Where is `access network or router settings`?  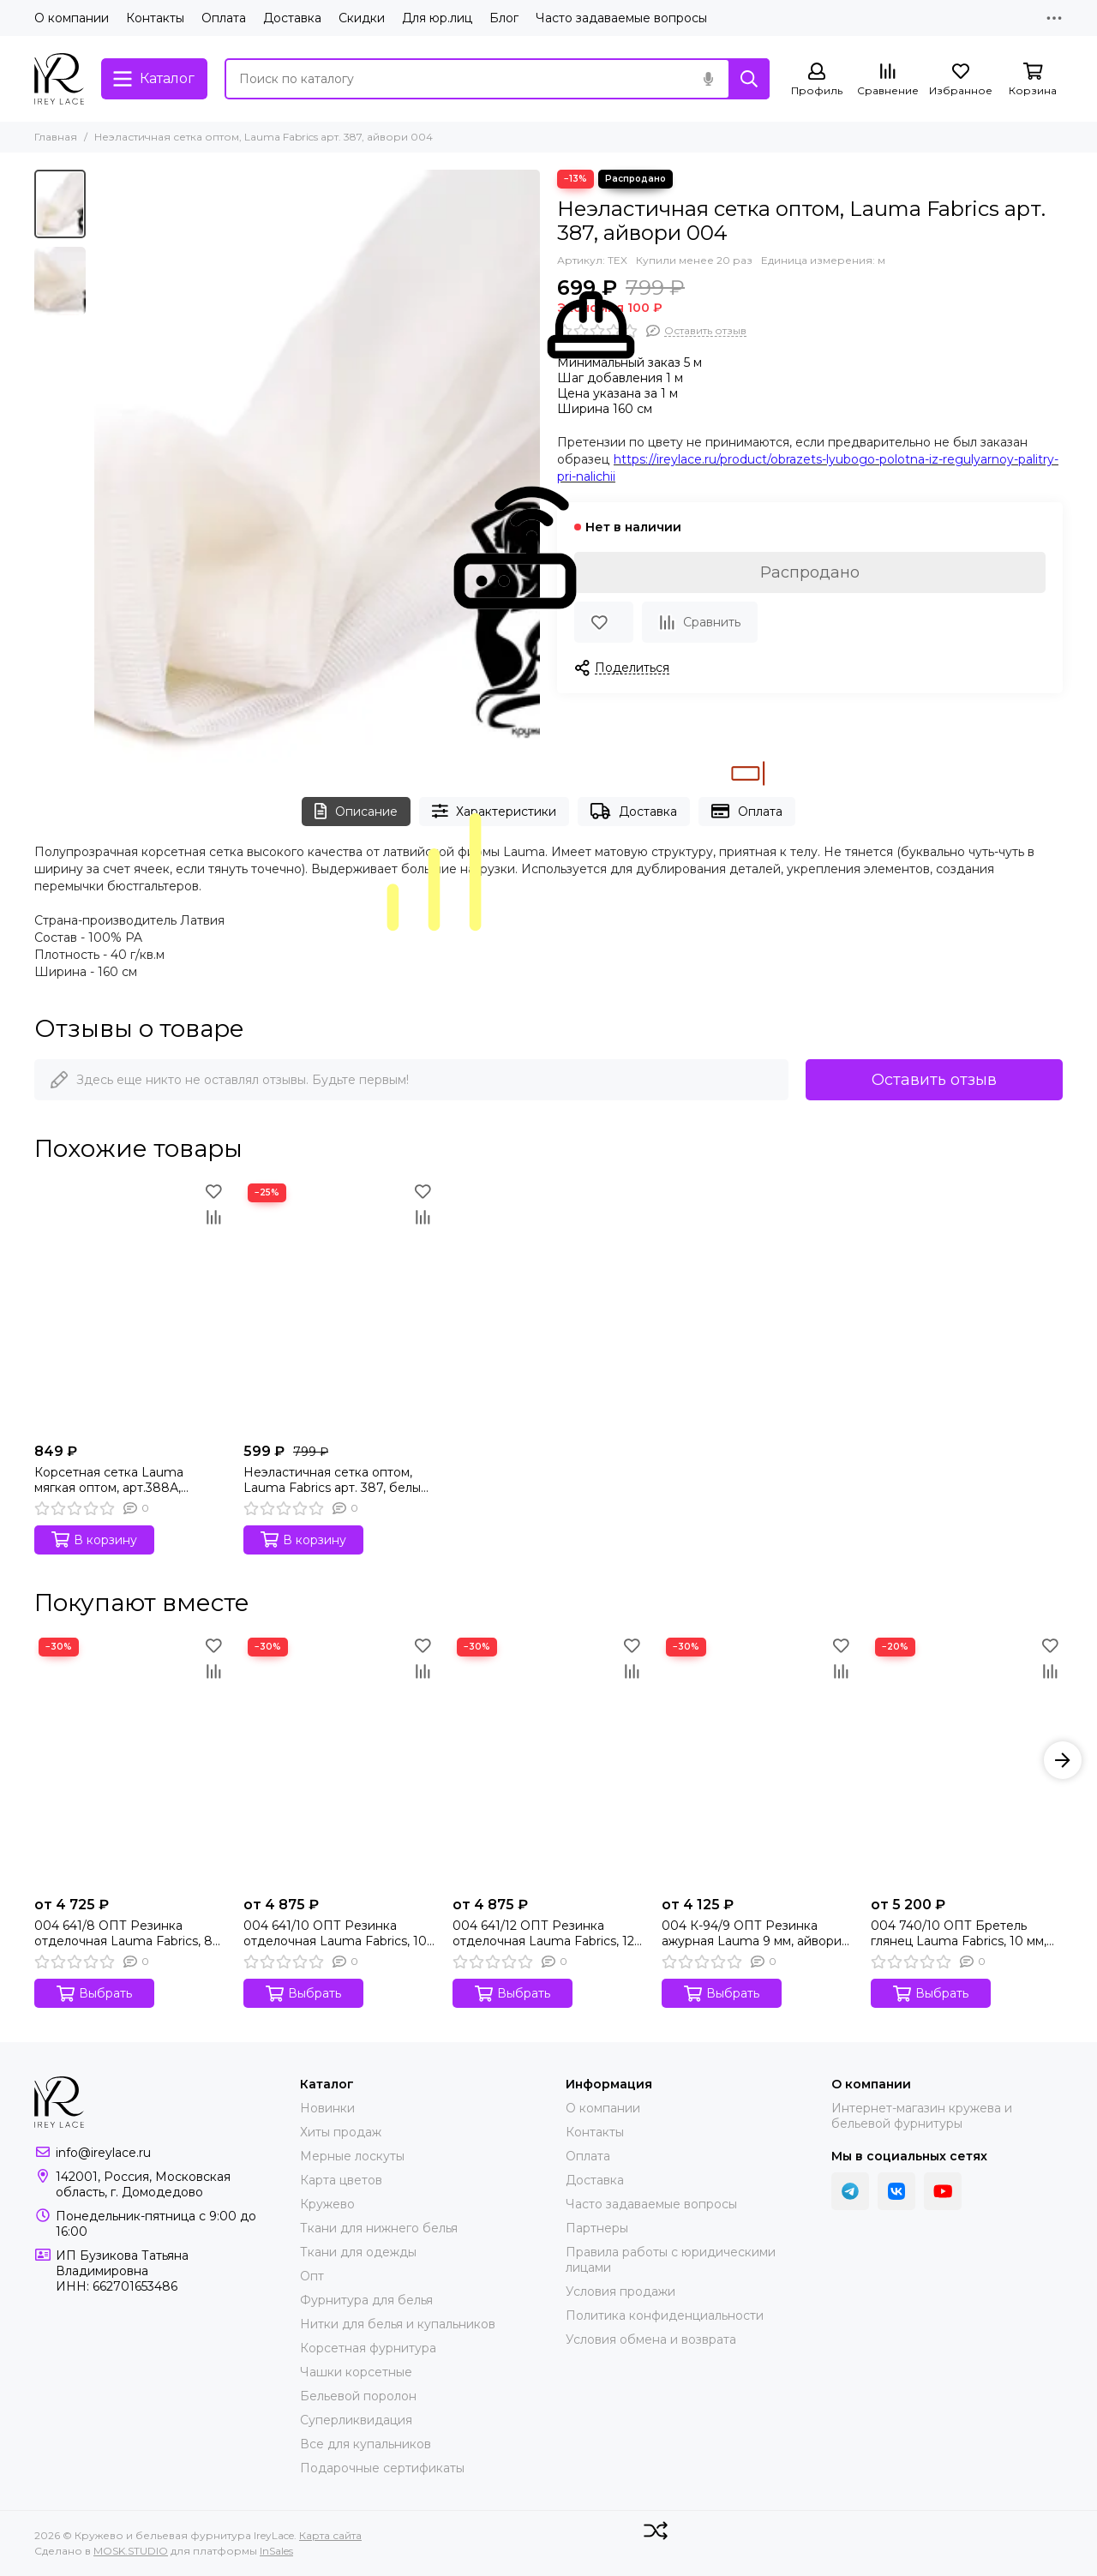 access network or router settings is located at coordinates (515, 548).